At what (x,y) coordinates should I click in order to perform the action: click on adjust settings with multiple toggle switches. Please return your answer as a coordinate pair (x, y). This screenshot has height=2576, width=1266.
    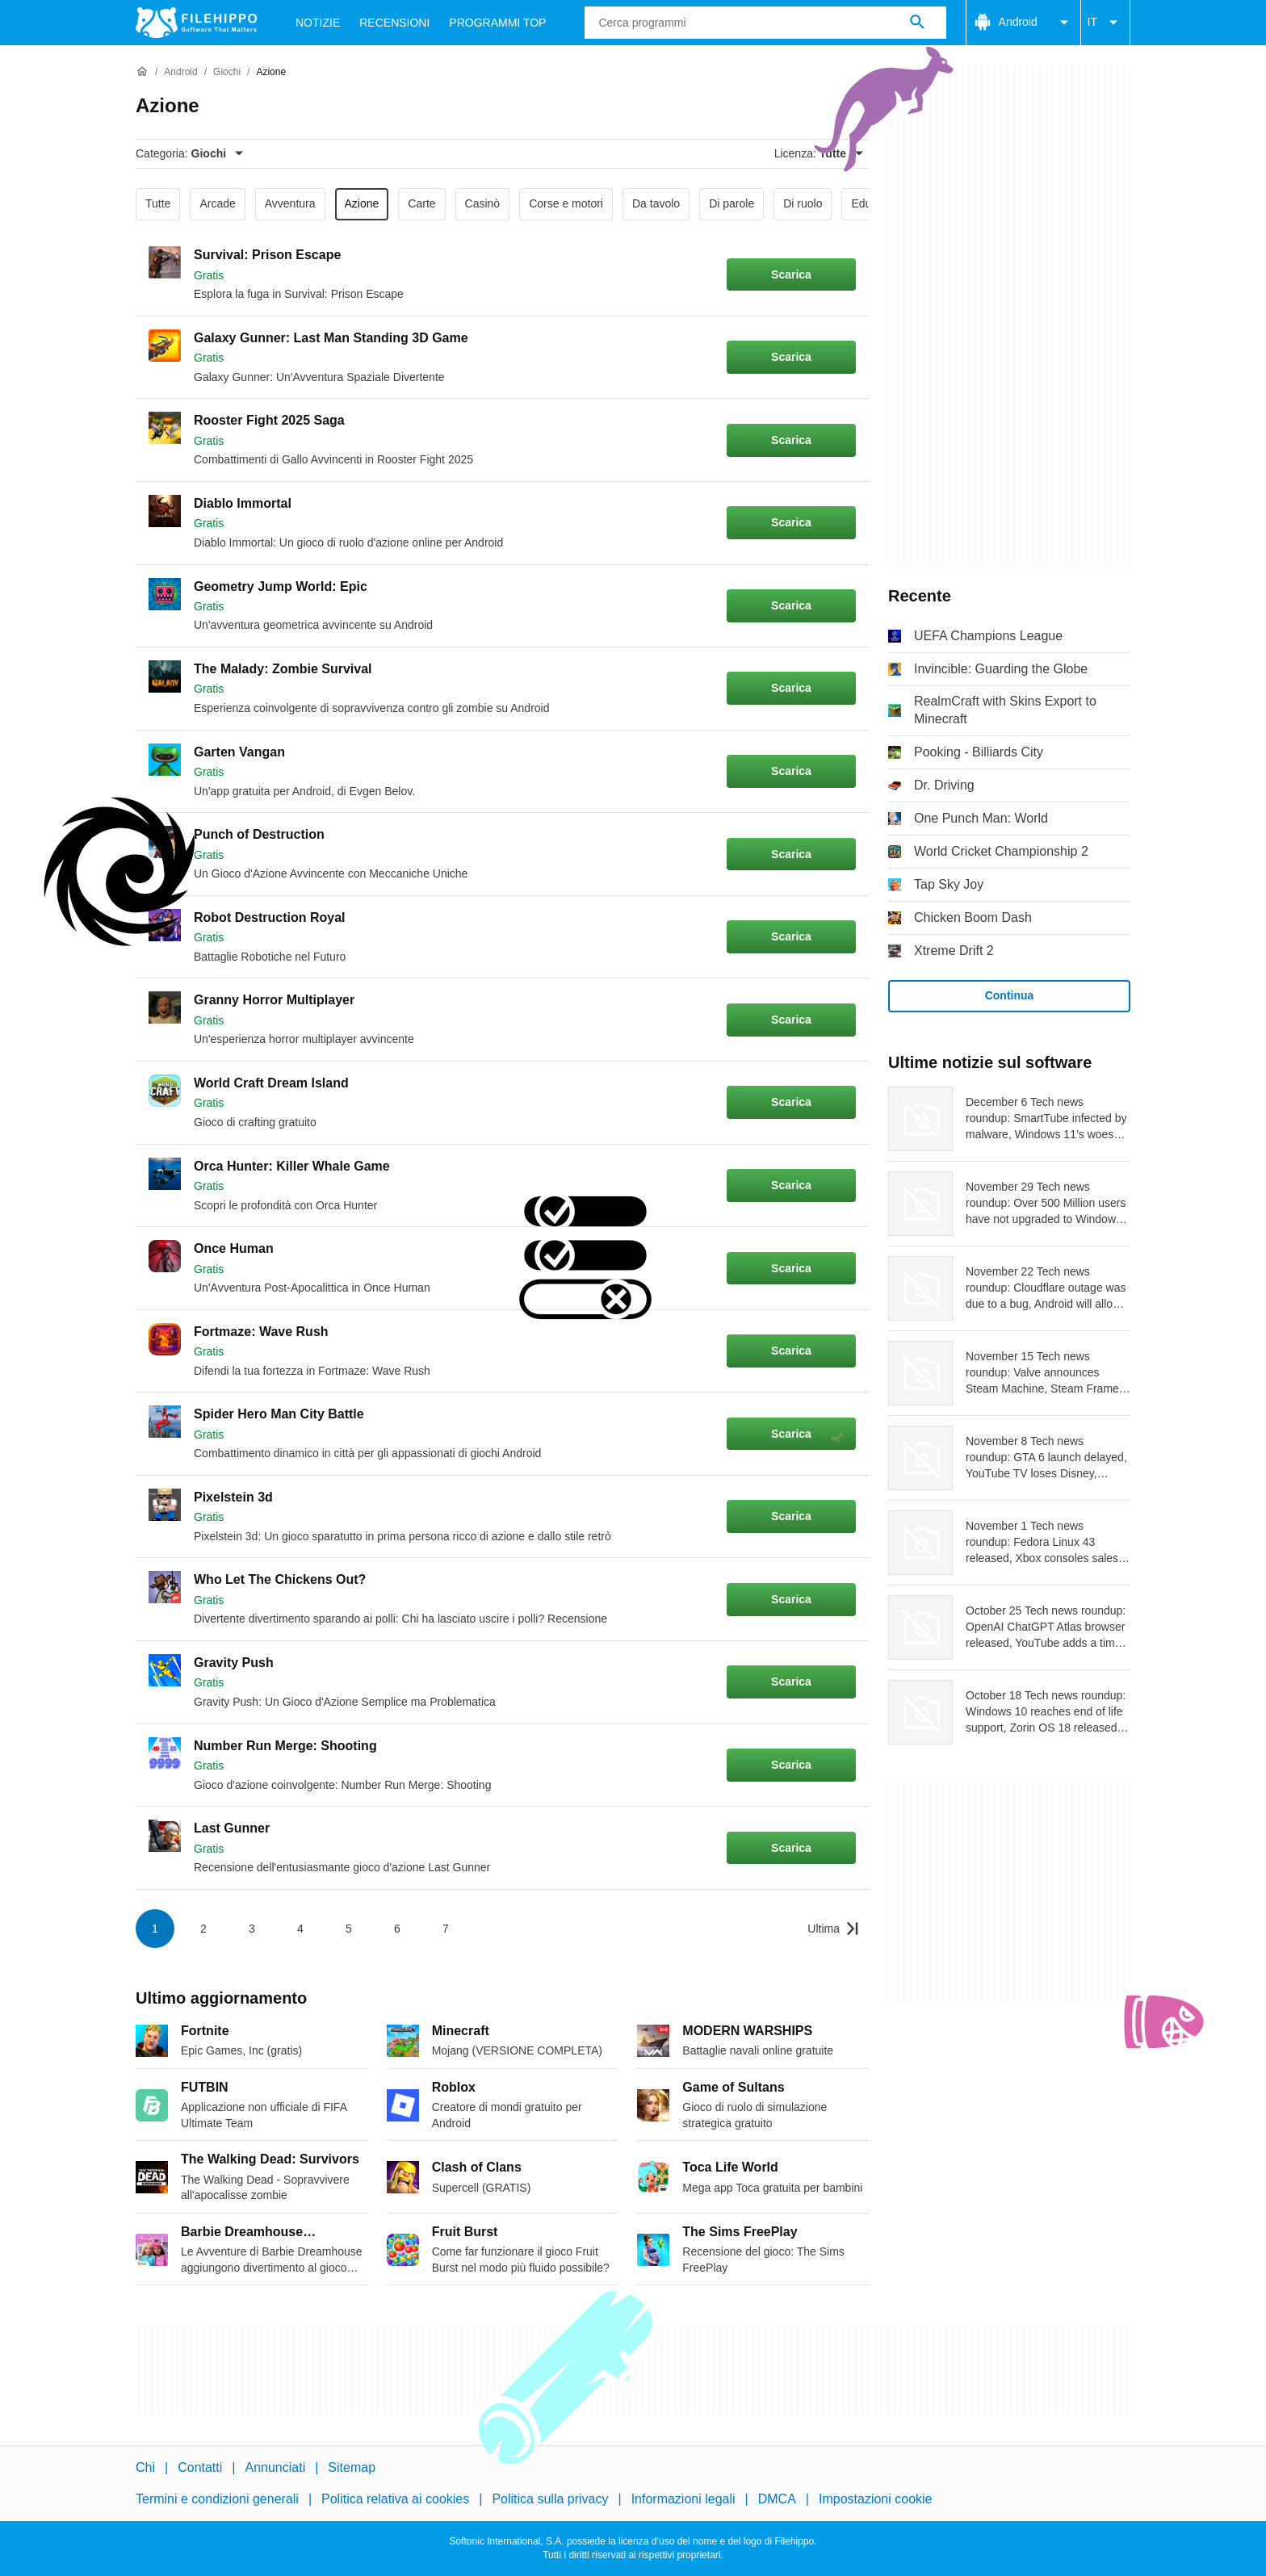
    Looking at the image, I should click on (585, 1258).